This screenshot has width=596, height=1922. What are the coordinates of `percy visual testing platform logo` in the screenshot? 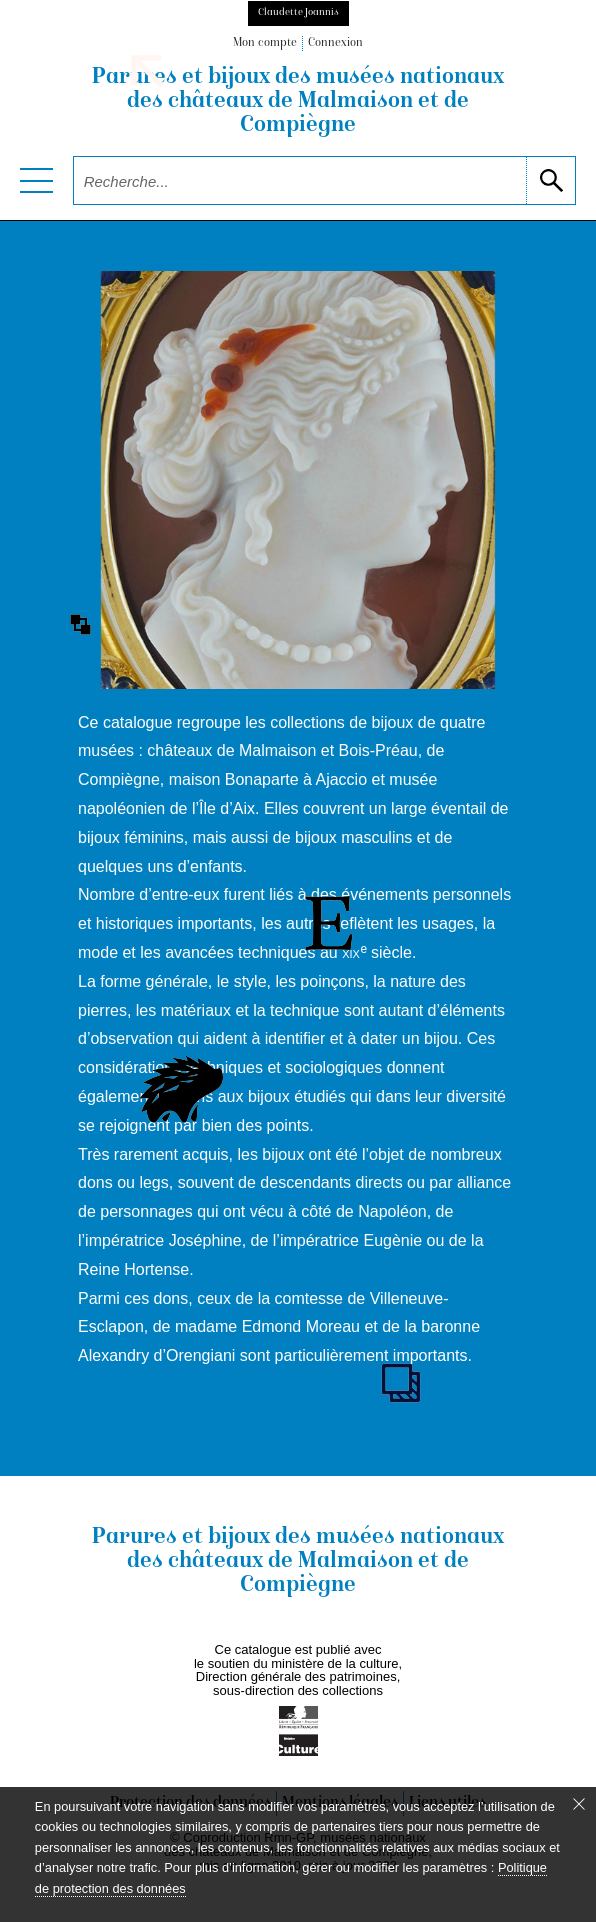 It's located at (181, 1089).